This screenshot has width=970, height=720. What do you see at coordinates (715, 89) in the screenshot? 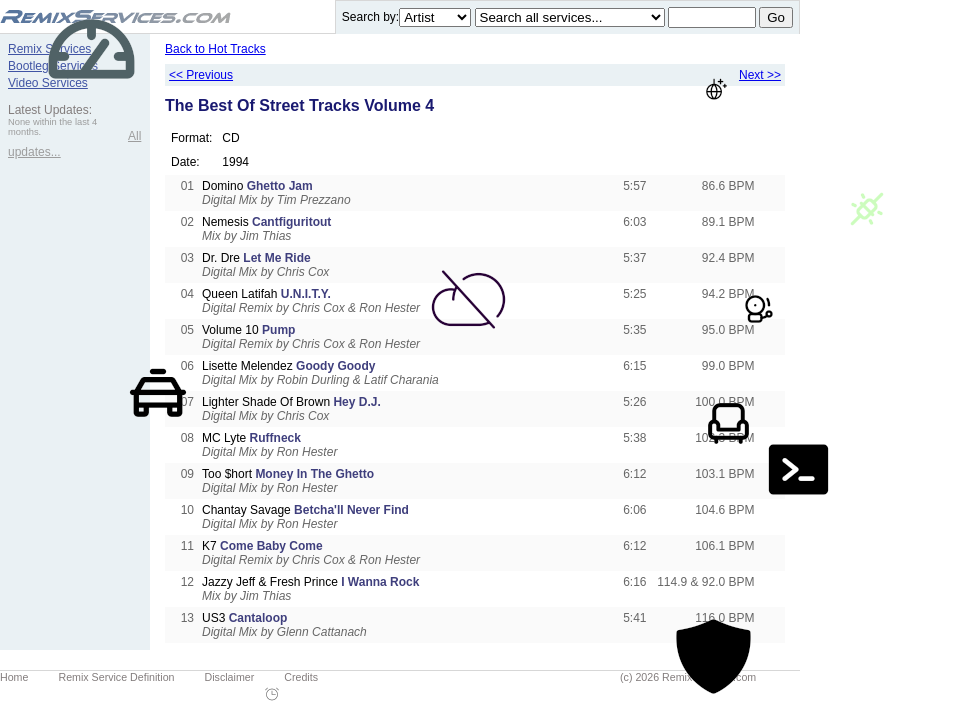
I see `access party or event mode` at bounding box center [715, 89].